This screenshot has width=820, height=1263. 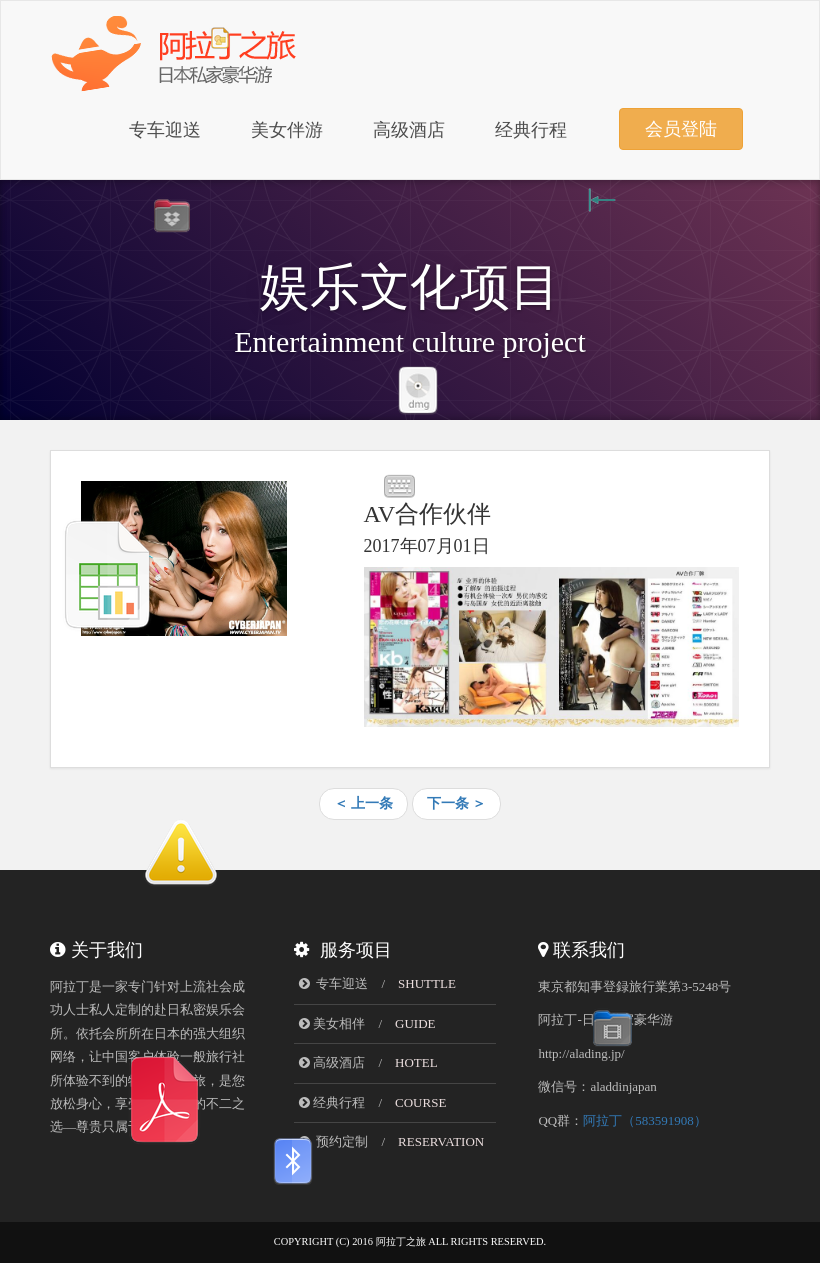 What do you see at coordinates (612, 1027) in the screenshot?
I see `open your videos folder` at bounding box center [612, 1027].